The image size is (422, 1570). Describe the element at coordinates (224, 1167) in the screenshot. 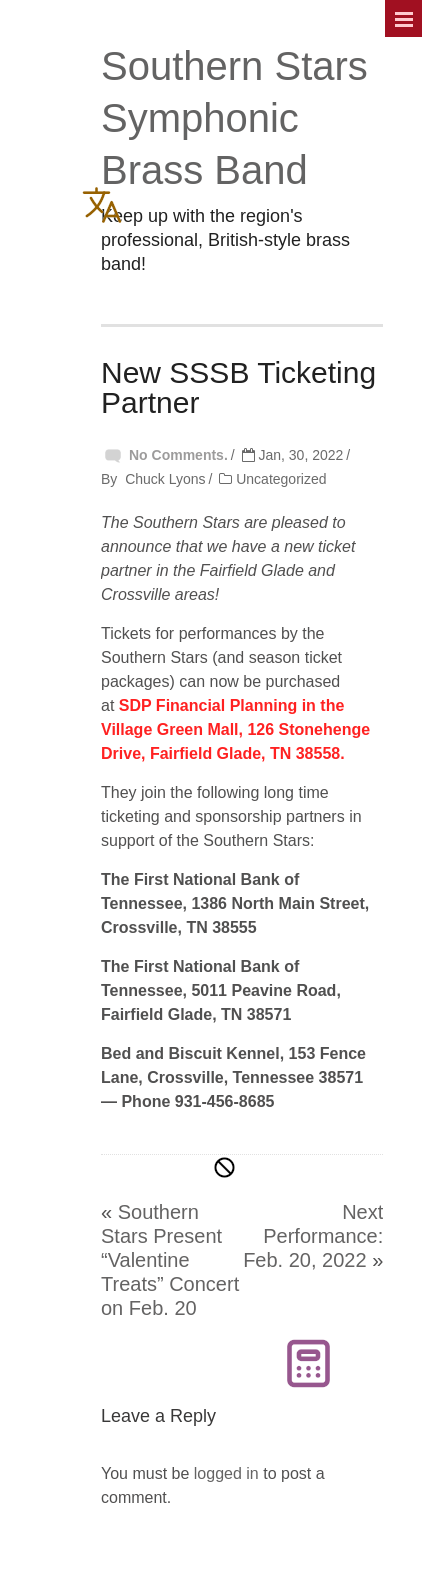

I see `block or ban a user` at that location.